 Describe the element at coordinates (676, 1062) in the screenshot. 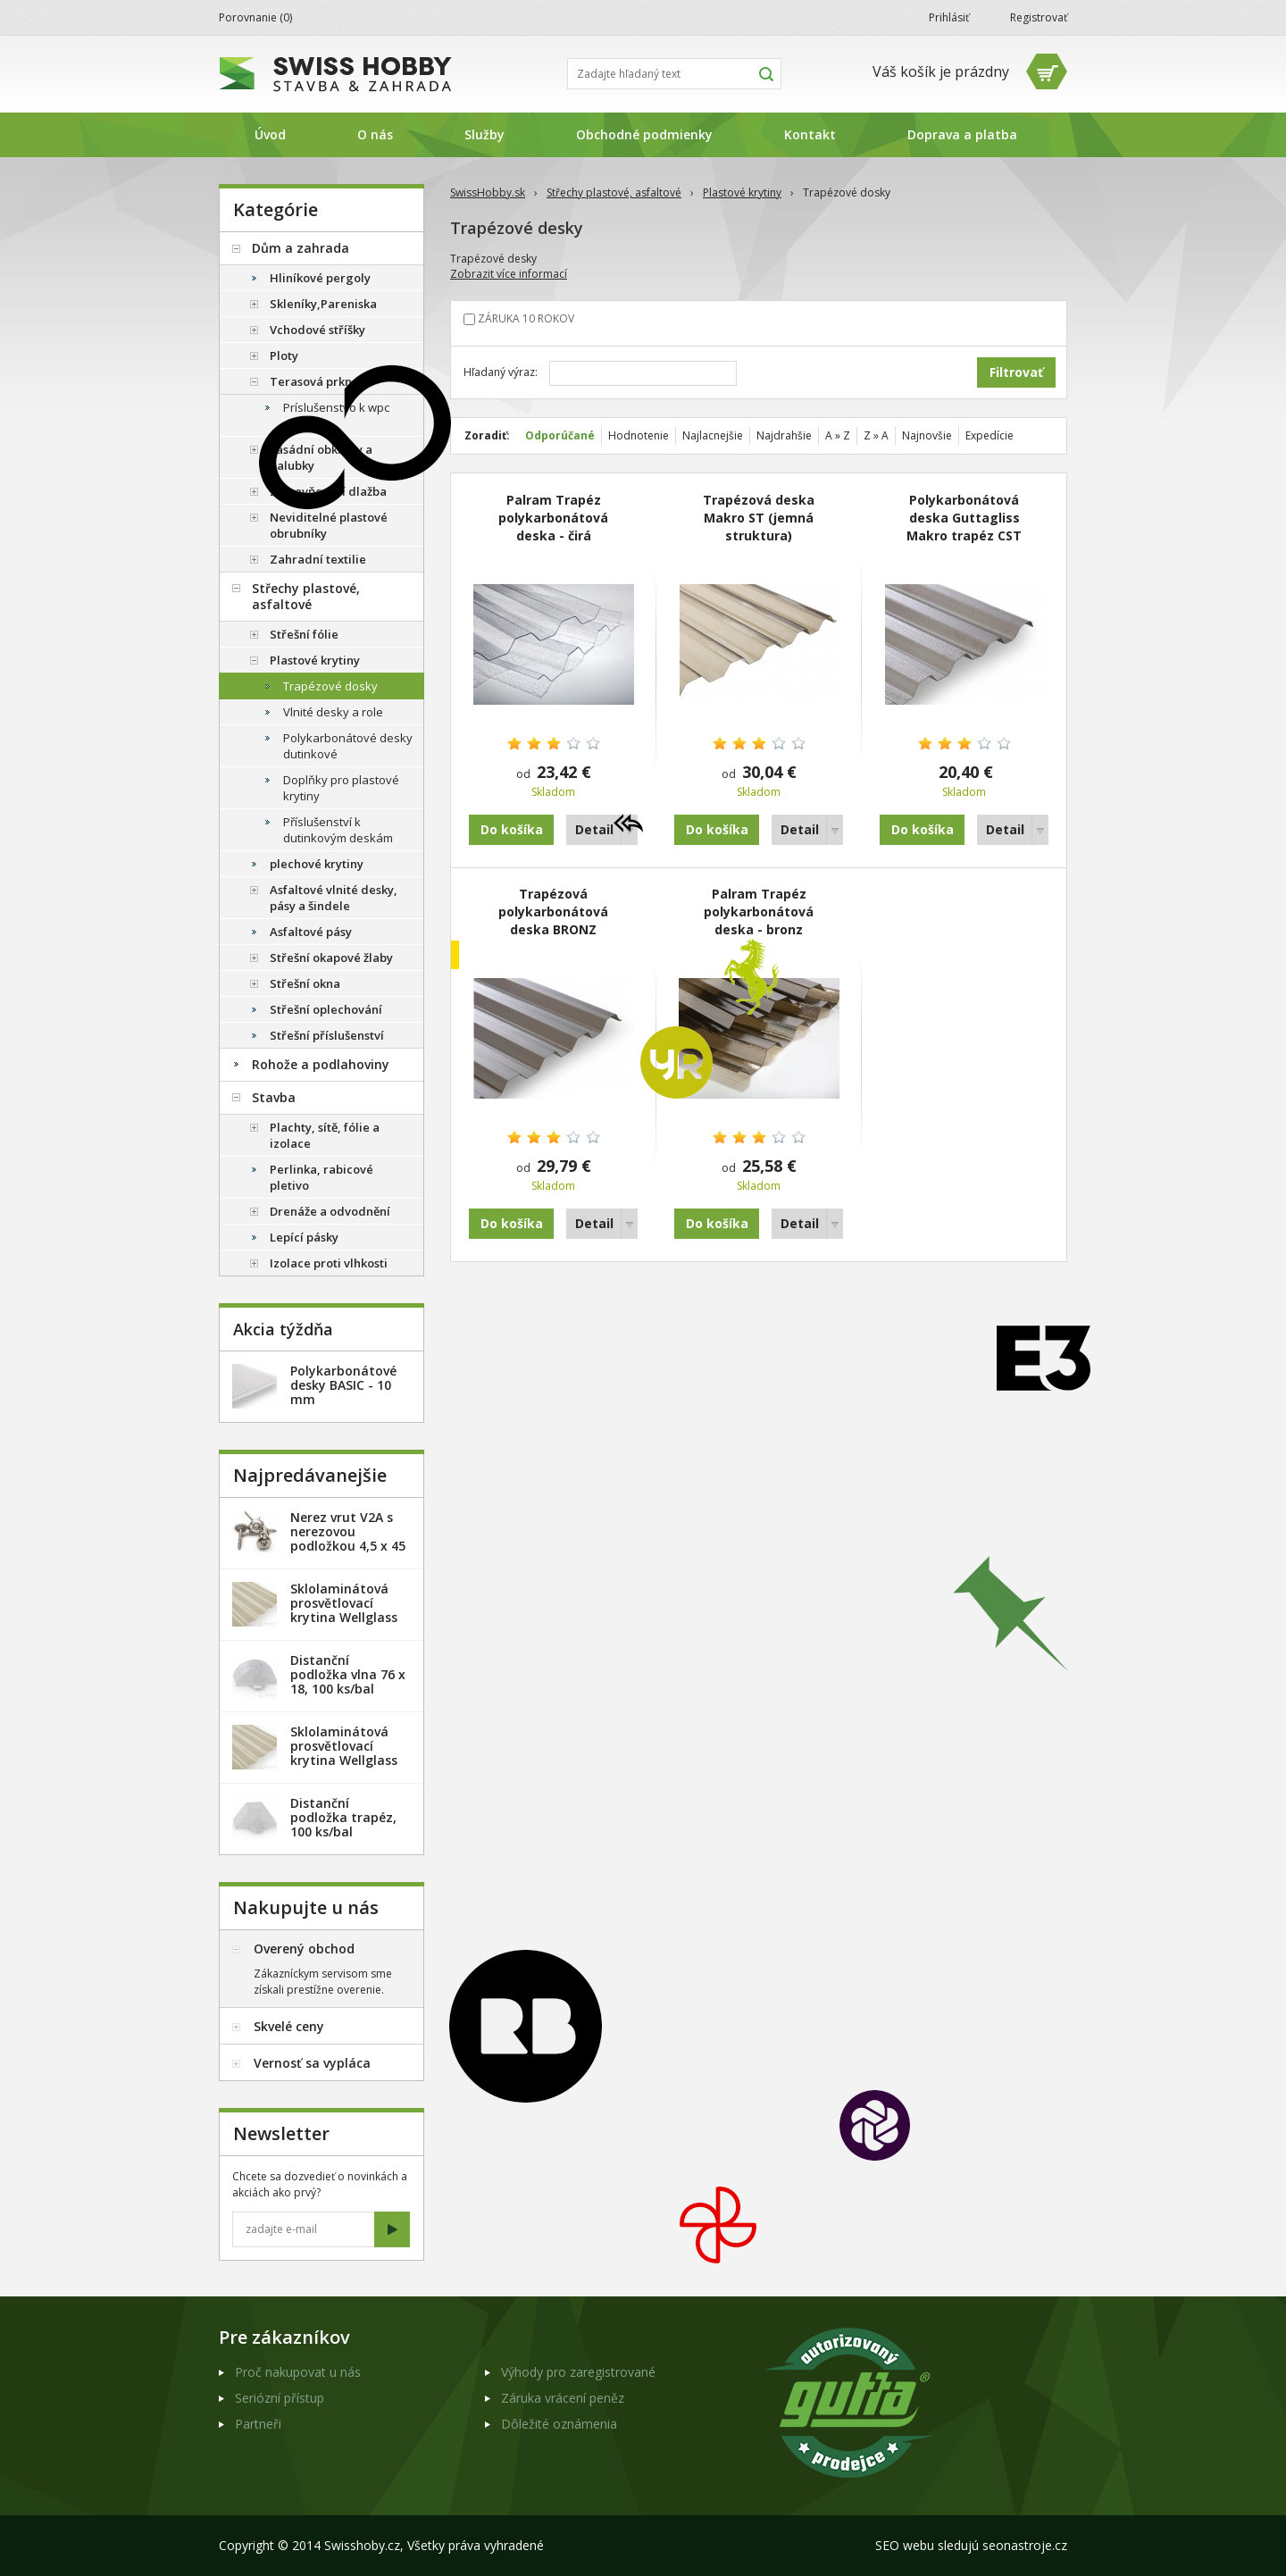

I see `open the Yr weather app` at that location.